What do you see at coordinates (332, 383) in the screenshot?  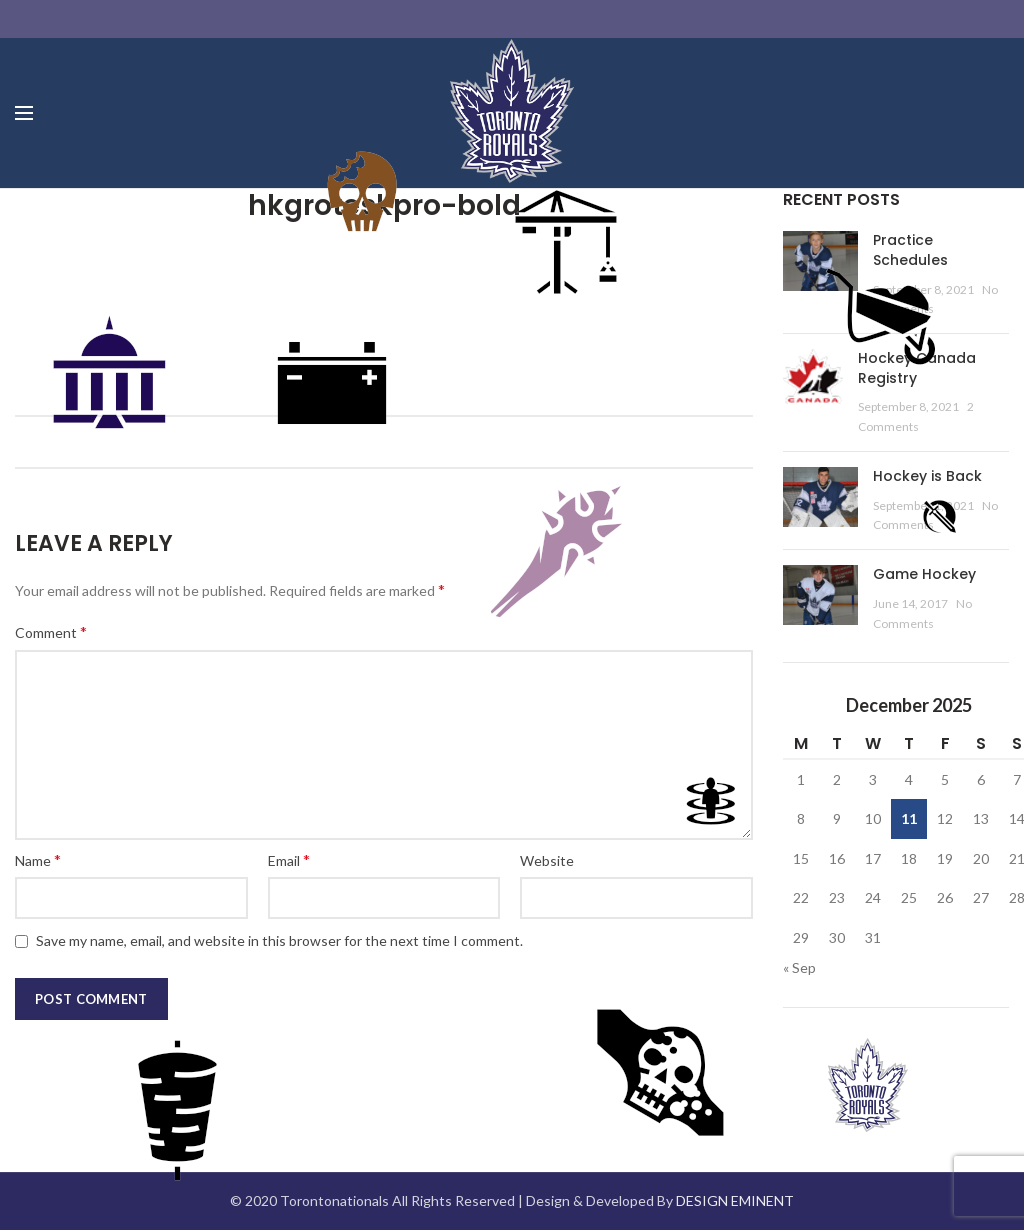 I see `view vehicle battery status` at bounding box center [332, 383].